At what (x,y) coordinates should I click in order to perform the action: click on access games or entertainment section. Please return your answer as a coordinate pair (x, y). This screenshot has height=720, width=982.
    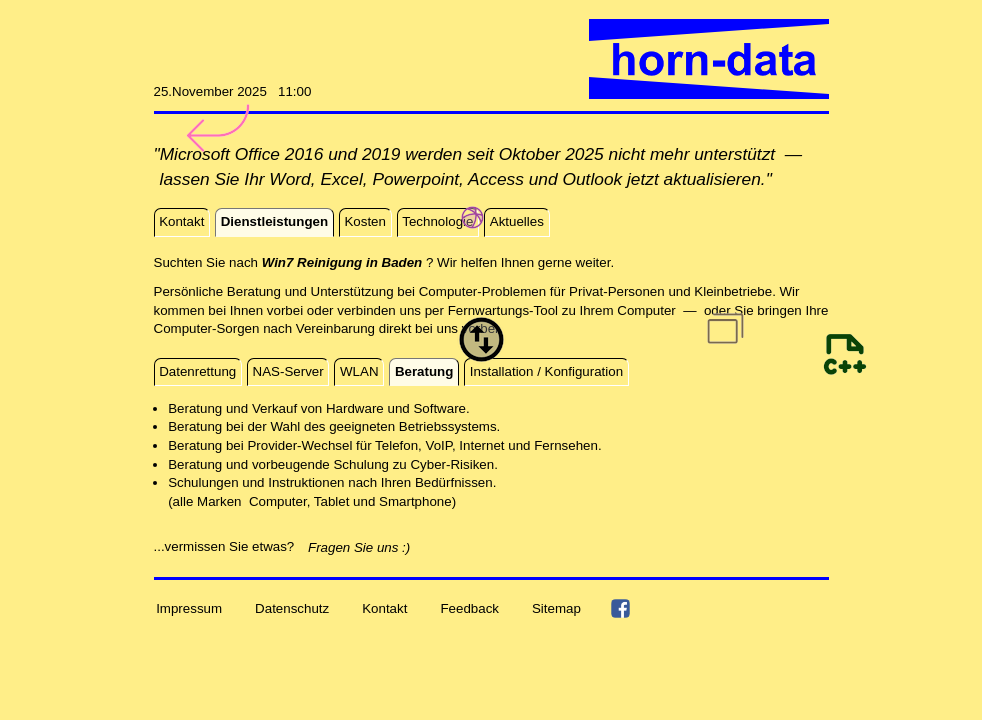
    Looking at the image, I should click on (472, 217).